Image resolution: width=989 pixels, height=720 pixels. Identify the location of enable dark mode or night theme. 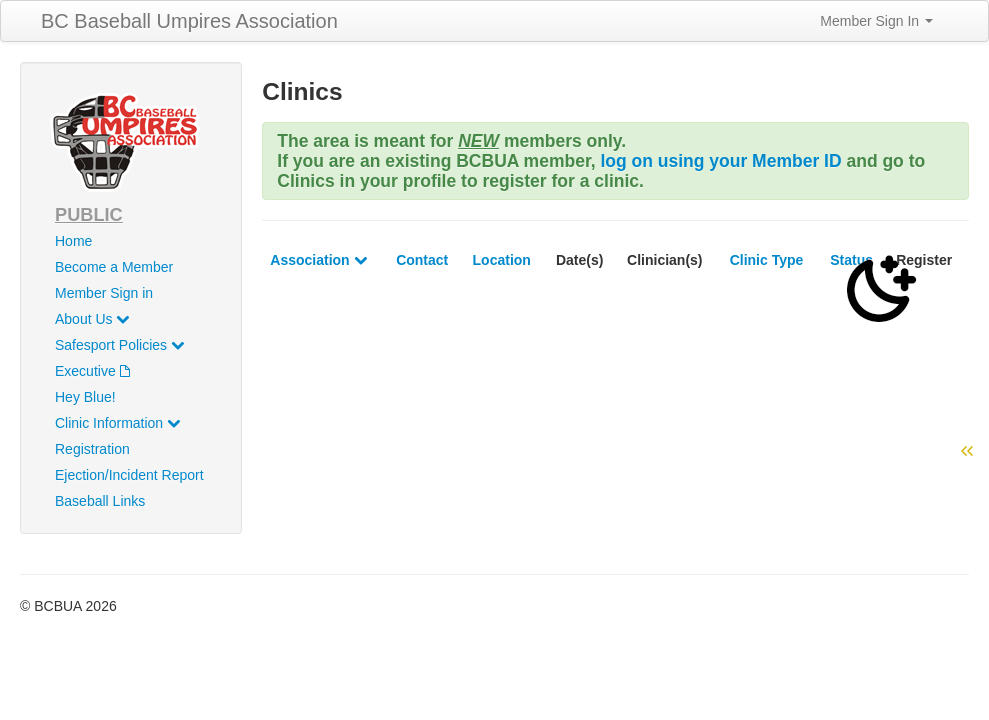
(879, 290).